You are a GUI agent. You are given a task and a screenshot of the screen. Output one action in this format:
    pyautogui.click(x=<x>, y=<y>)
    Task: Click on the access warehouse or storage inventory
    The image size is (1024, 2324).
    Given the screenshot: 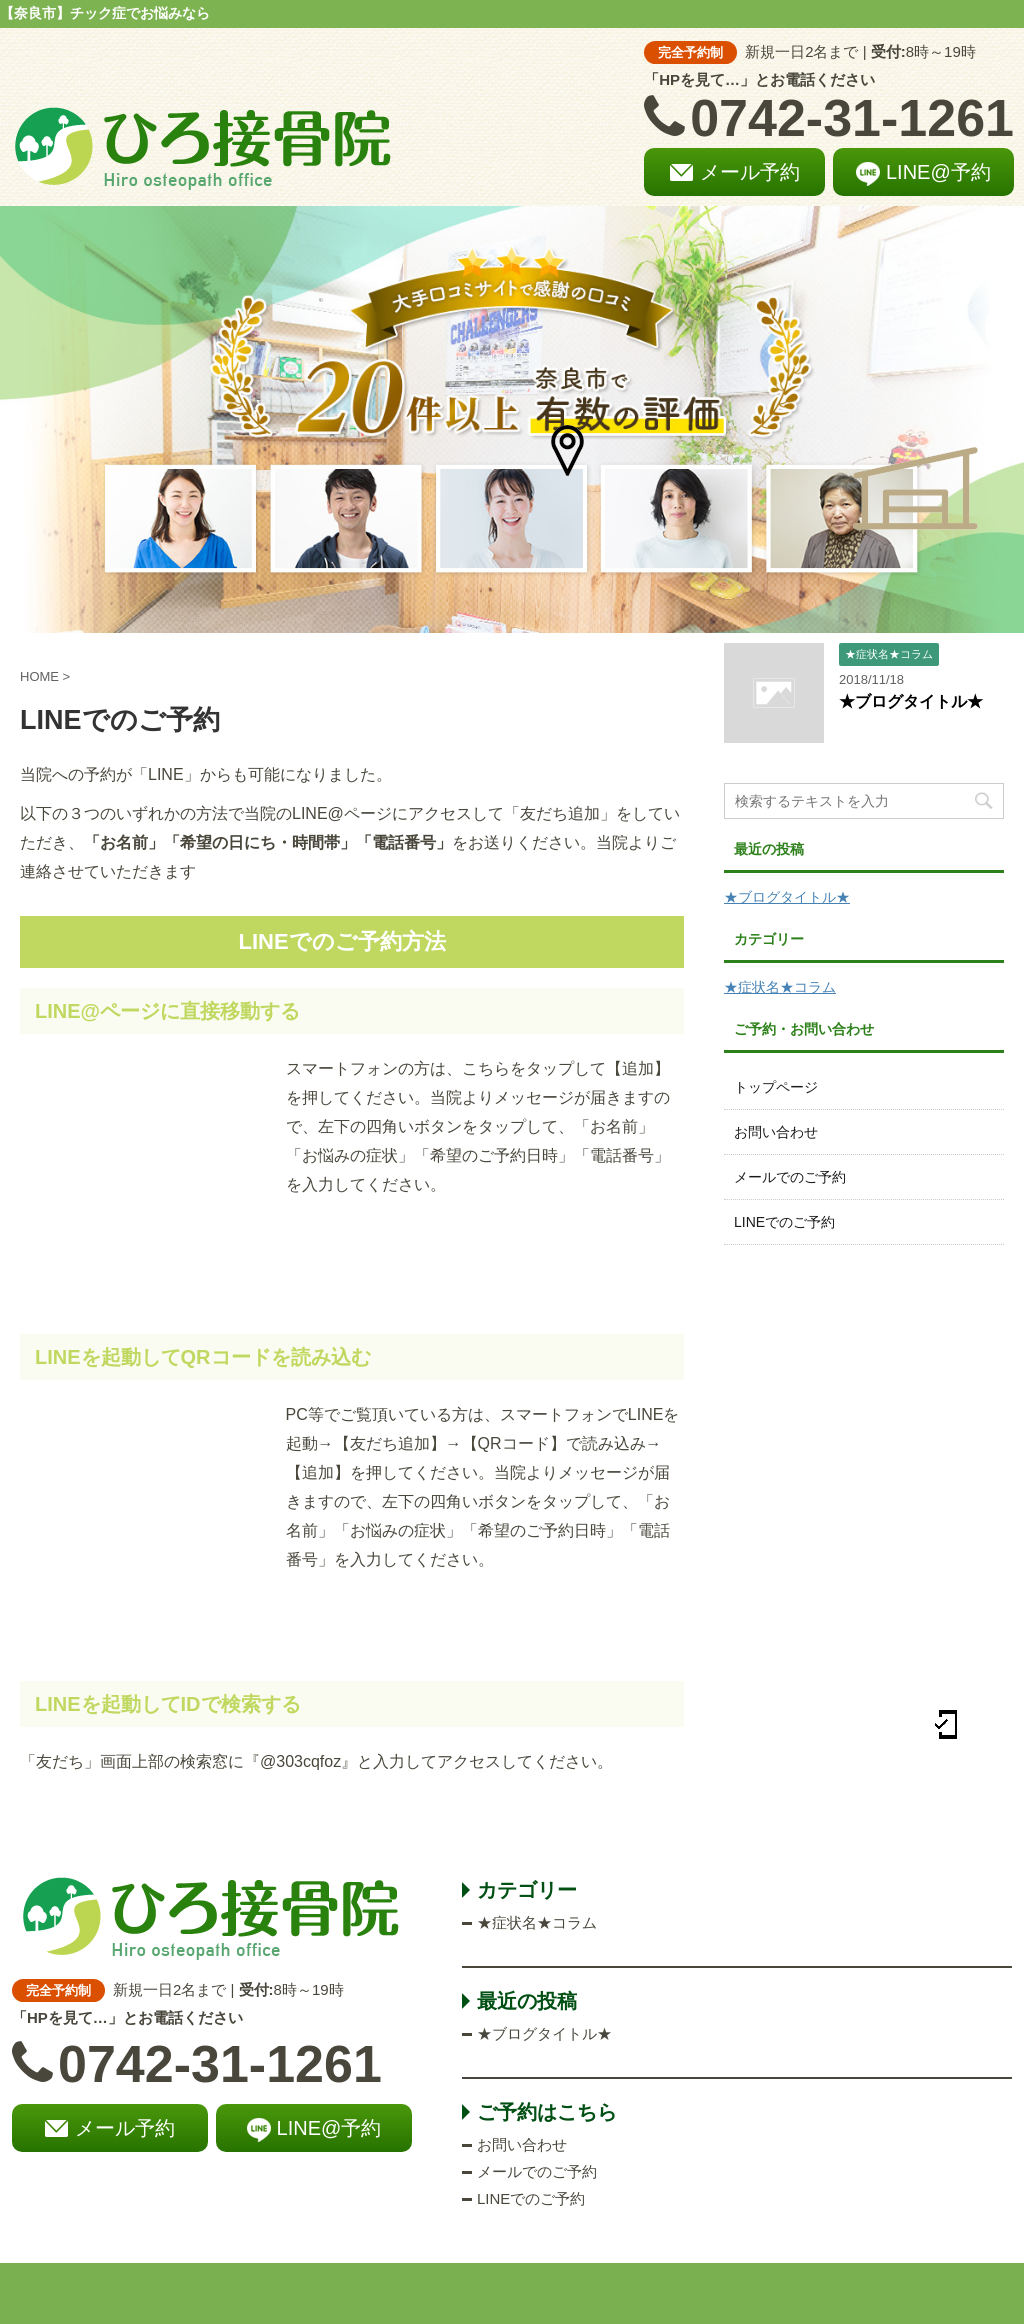 What is the action you would take?
    pyautogui.click(x=915, y=492)
    